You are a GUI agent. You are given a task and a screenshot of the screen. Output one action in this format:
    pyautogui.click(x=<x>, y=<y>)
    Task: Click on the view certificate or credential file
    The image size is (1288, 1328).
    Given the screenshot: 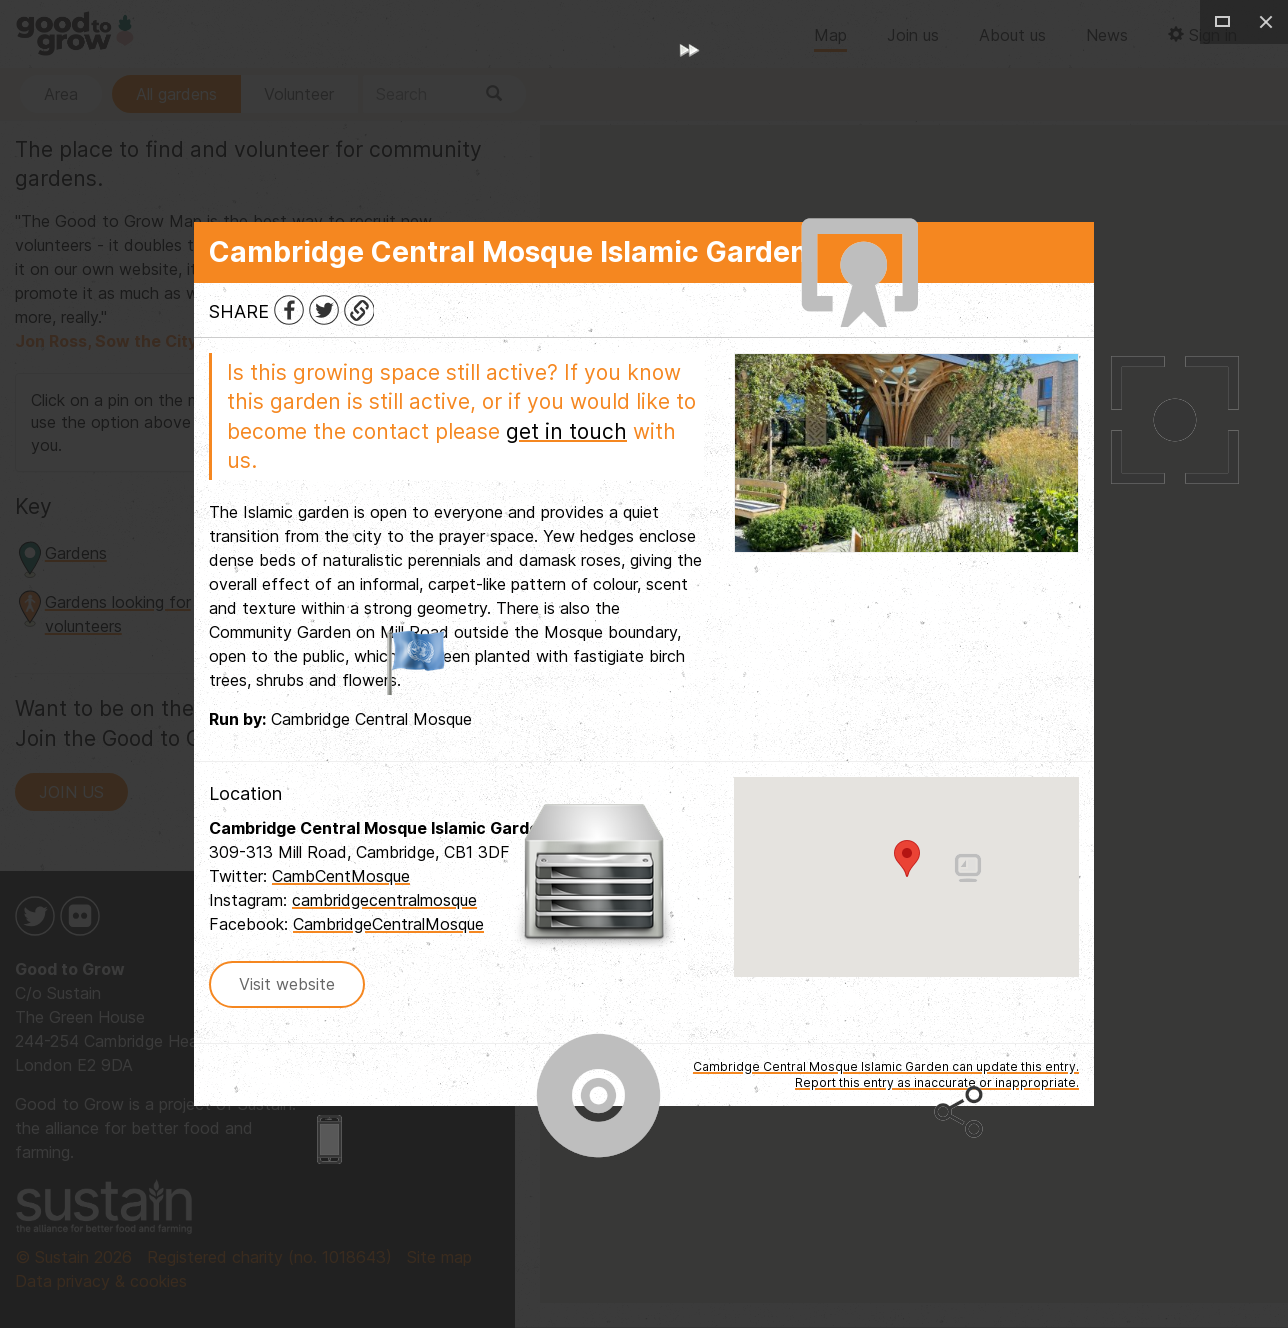 What is the action you would take?
    pyautogui.click(x=856, y=265)
    